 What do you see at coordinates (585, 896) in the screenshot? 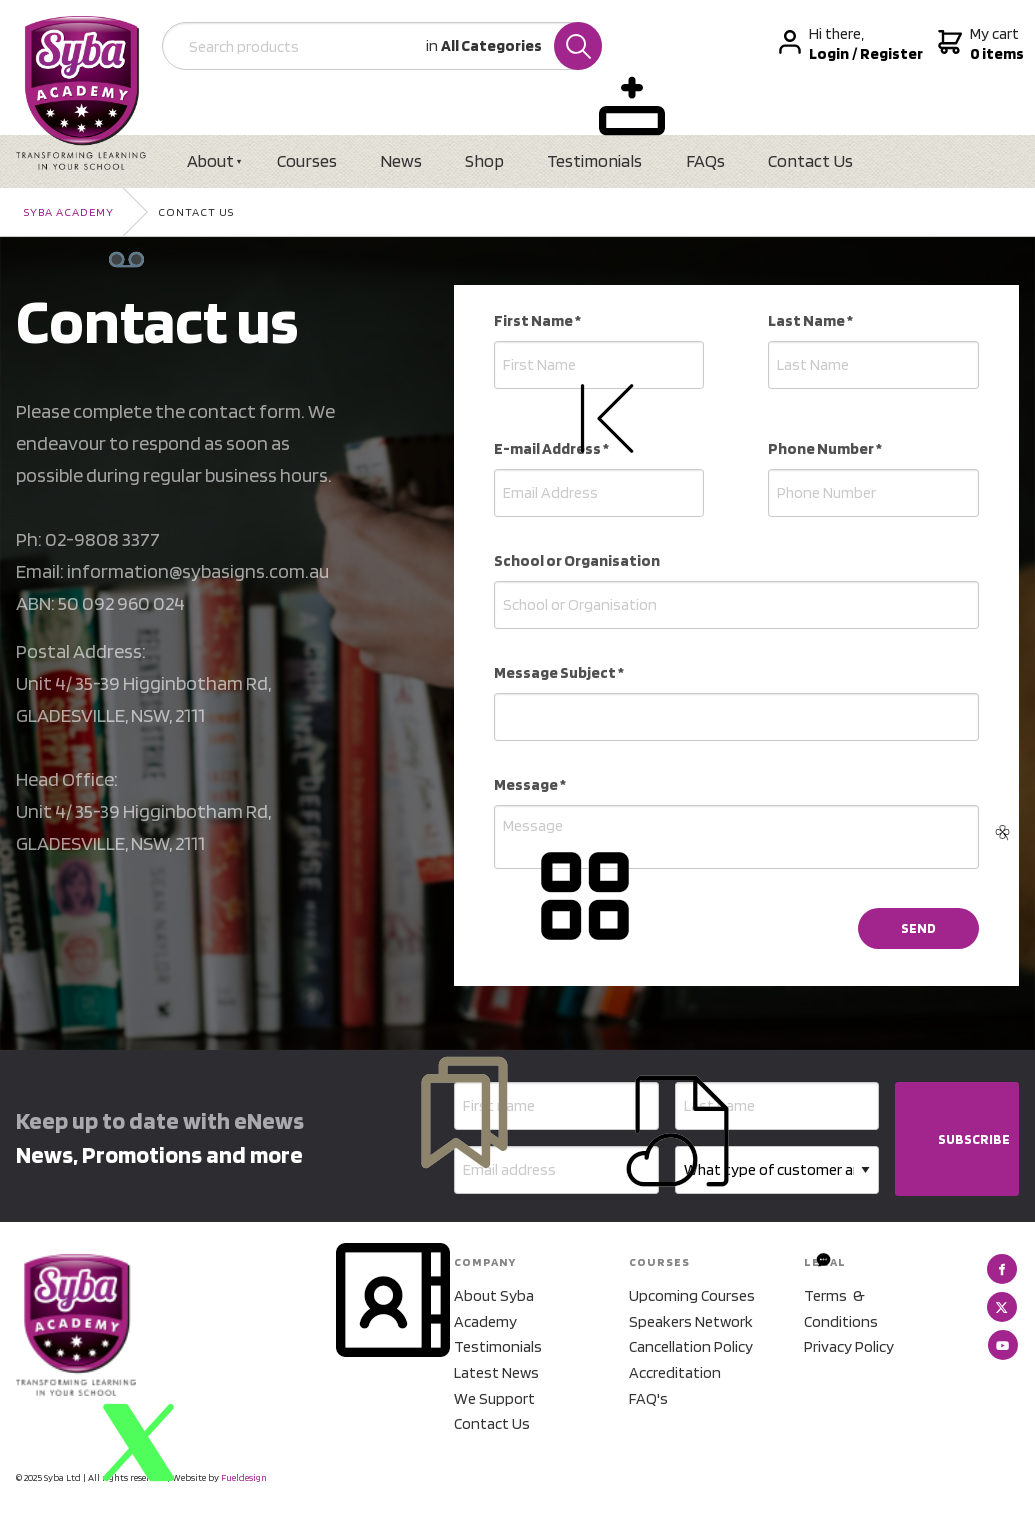
I see `open app grid or launcher` at bounding box center [585, 896].